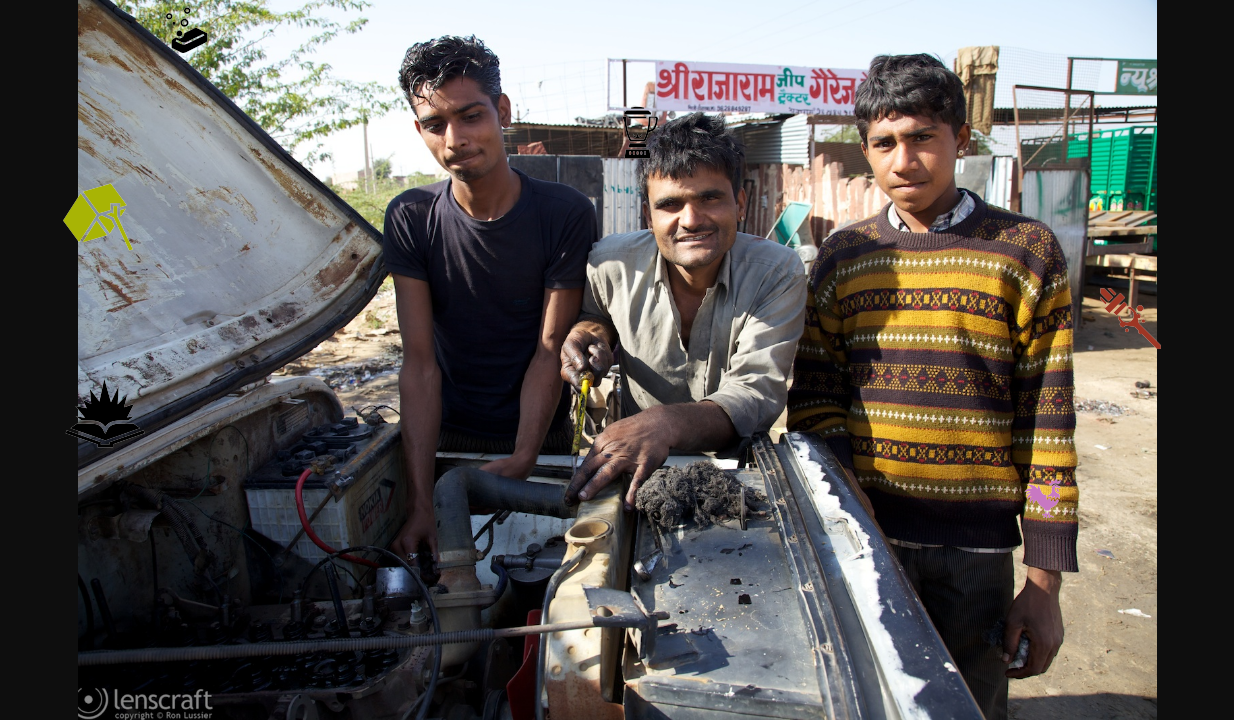 The width and height of the screenshot is (1234, 720). Describe the element at coordinates (1042, 498) in the screenshot. I see `indicates morning alarm or wake-up feature` at that location.